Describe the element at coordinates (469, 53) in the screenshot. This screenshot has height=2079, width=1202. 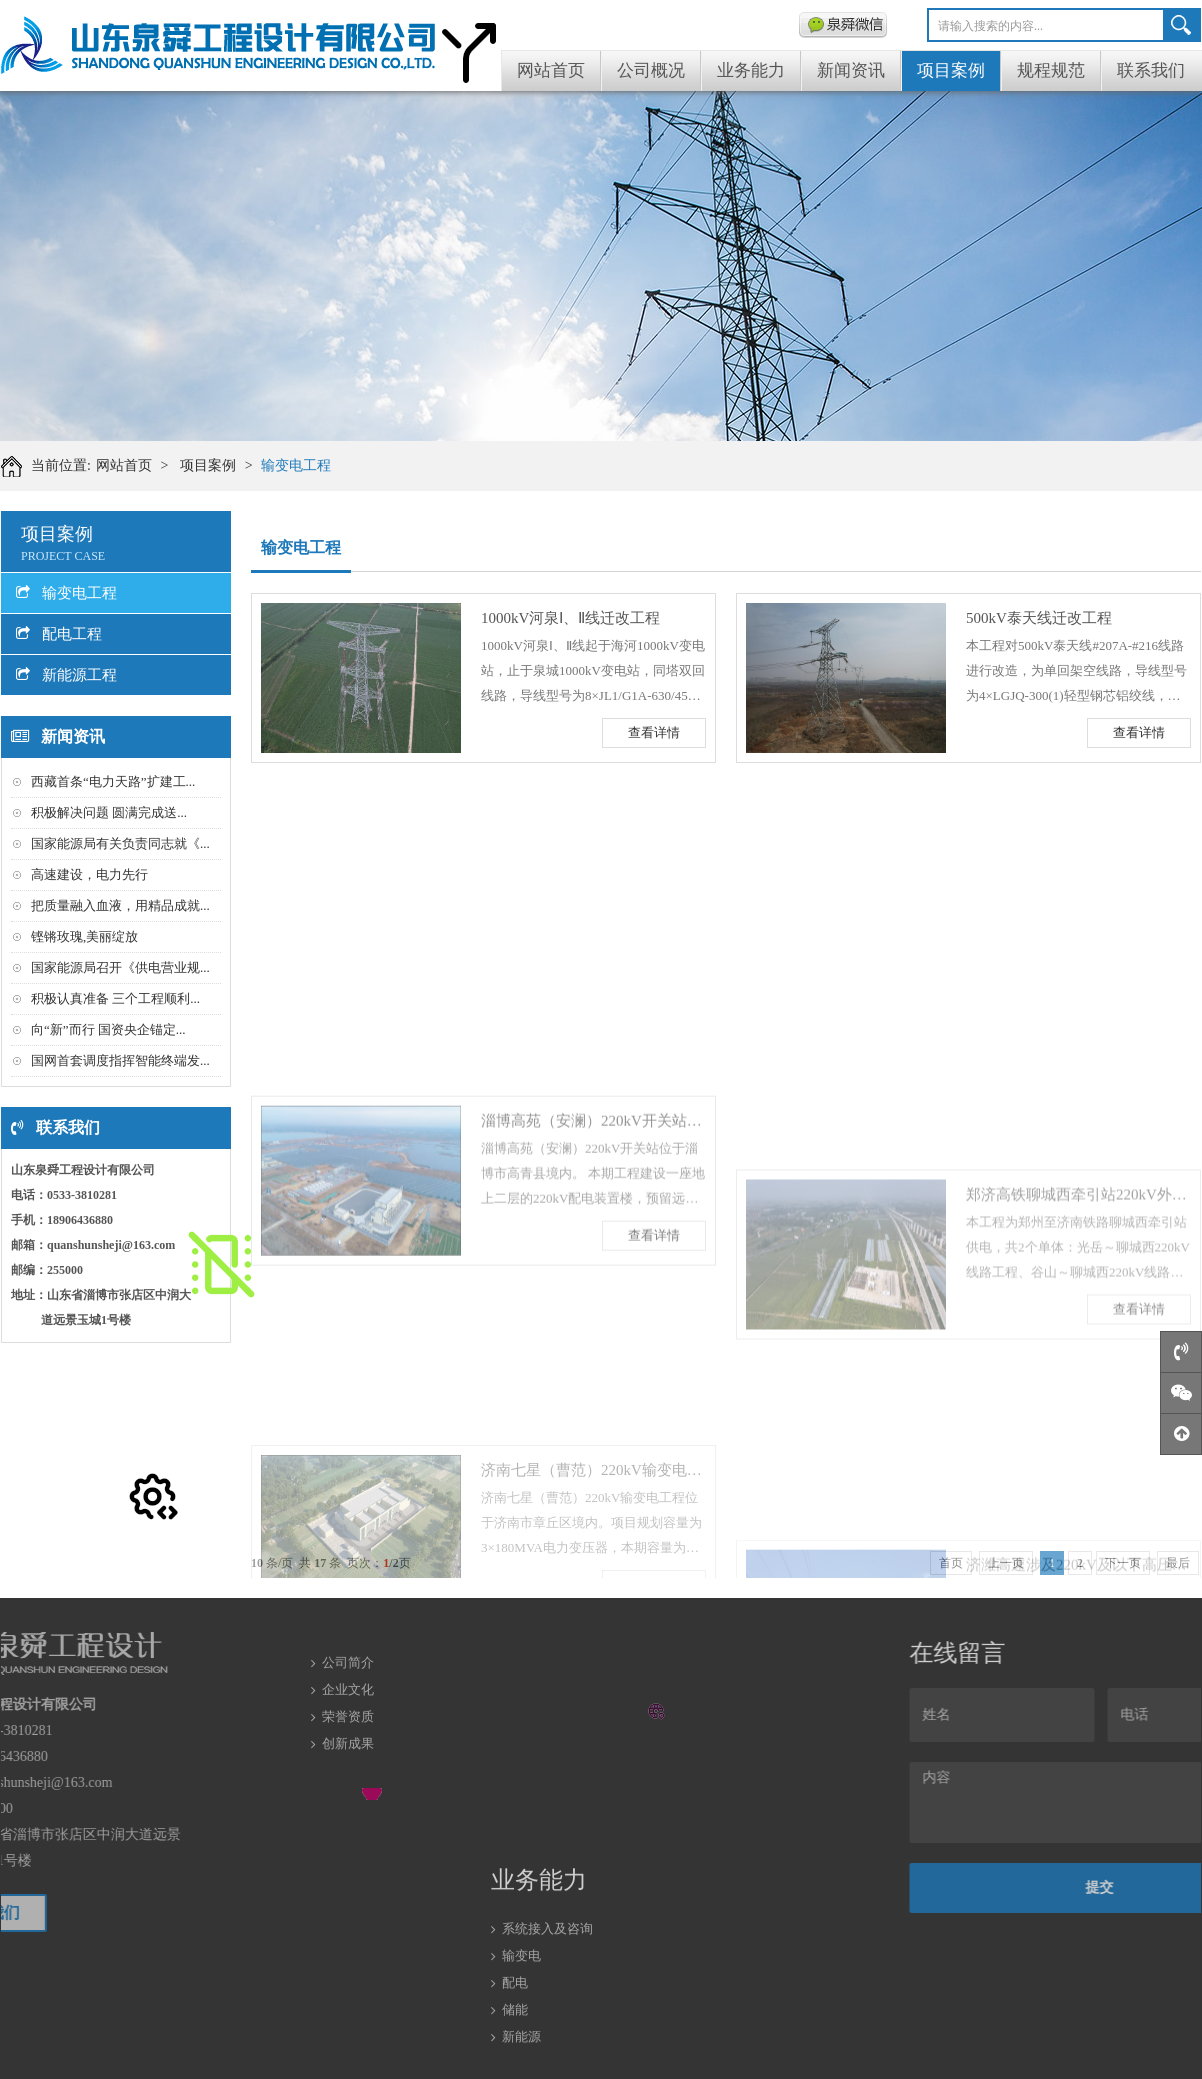
I see `bear right at the fork` at that location.